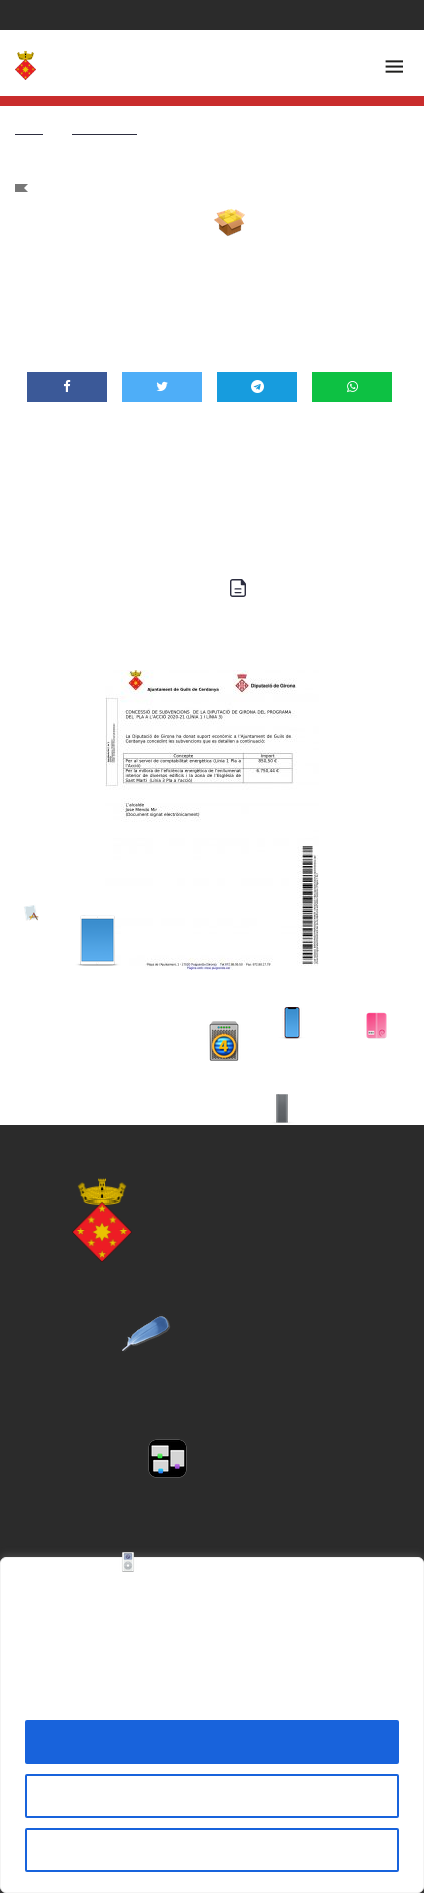 The image size is (424, 1893). What do you see at coordinates (97, 940) in the screenshot?
I see `iPad Air with cellular connectivity` at bounding box center [97, 940].